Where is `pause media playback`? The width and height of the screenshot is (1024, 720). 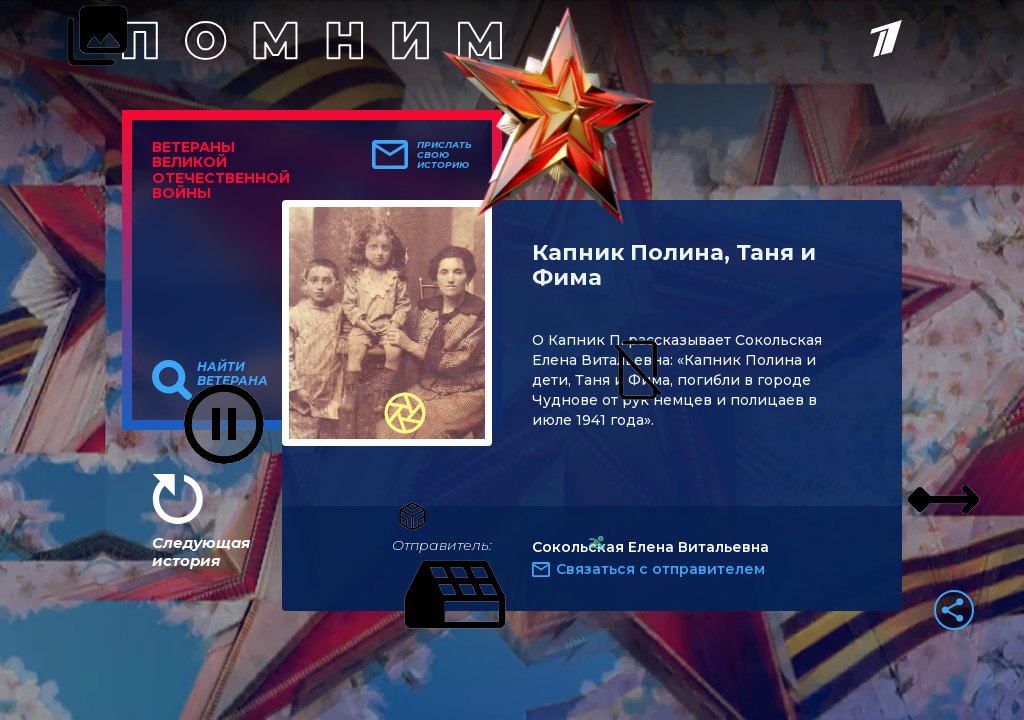
pause media playback is located at coordinates (224, 424).